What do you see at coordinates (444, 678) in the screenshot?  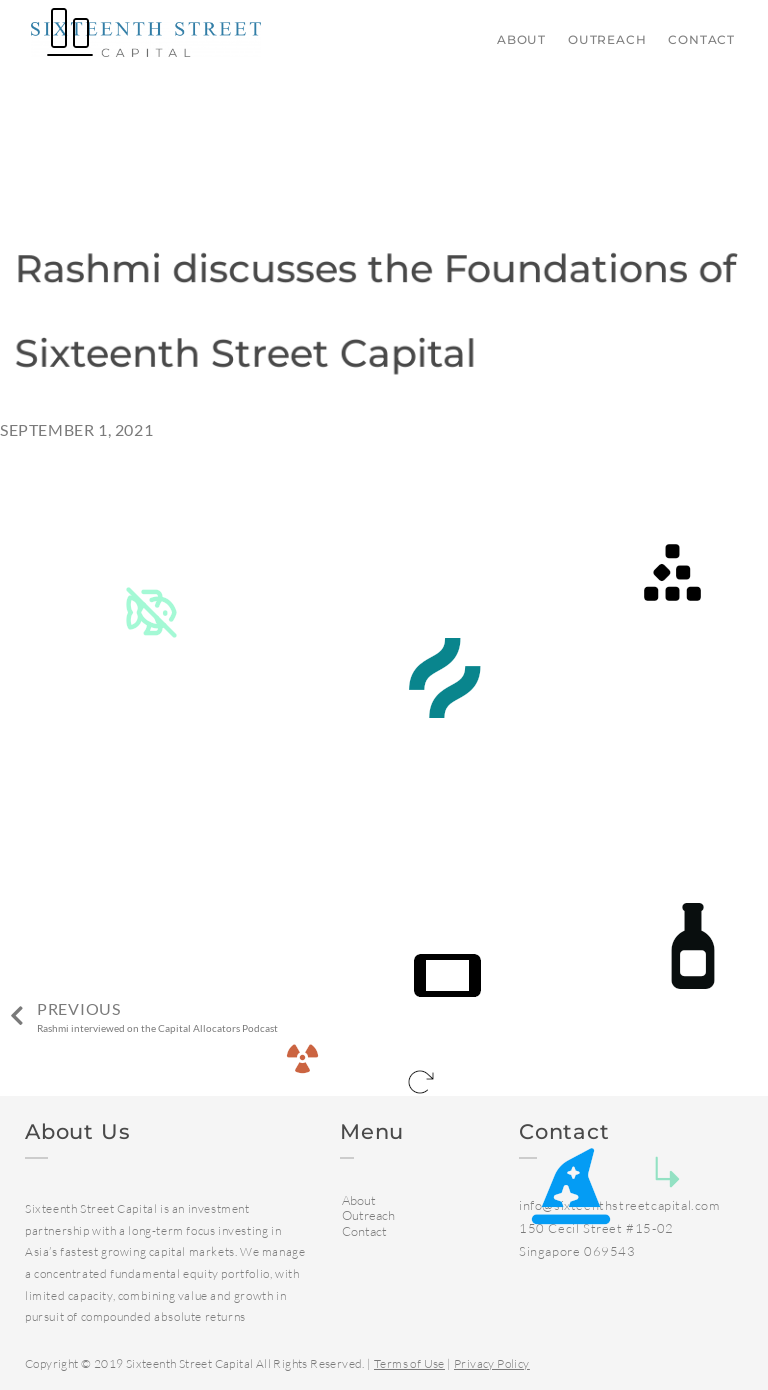 I see `hotjar analytics and feedback tool logo` at bounding box center [444, 678].